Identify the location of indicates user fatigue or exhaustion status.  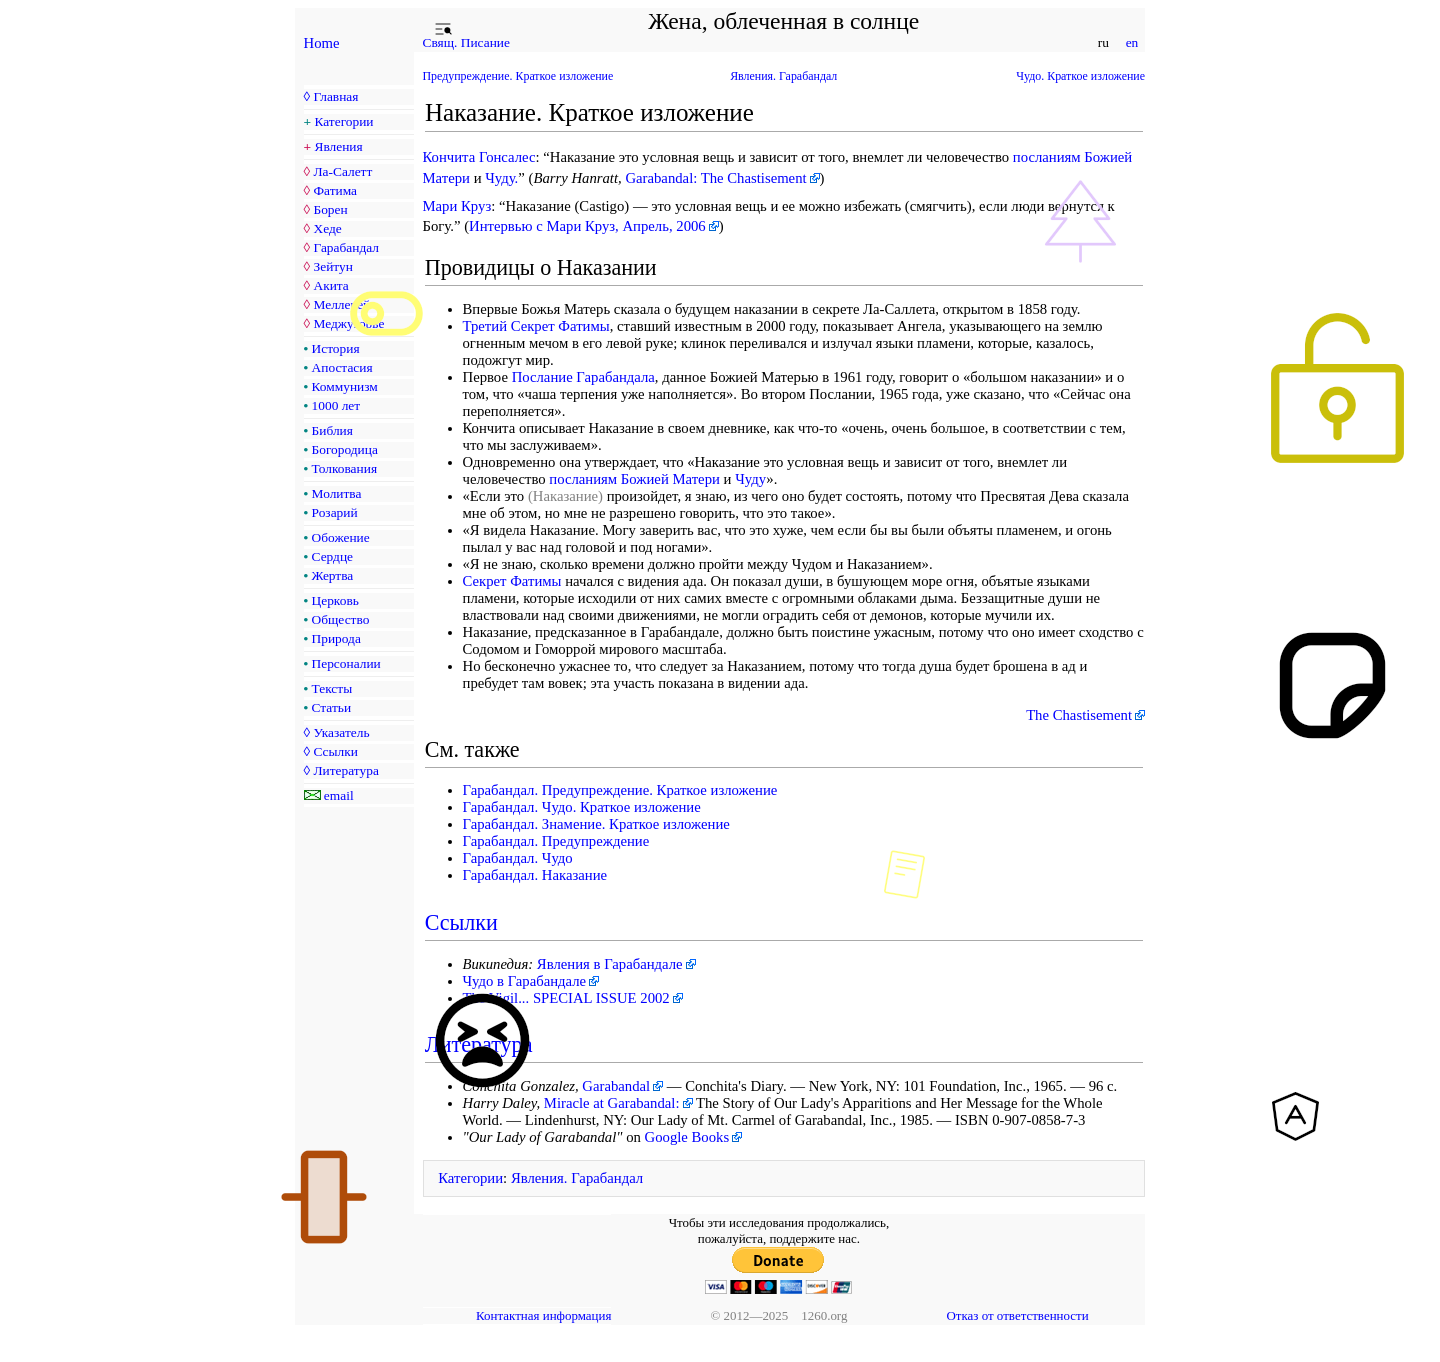
(482, 1040).